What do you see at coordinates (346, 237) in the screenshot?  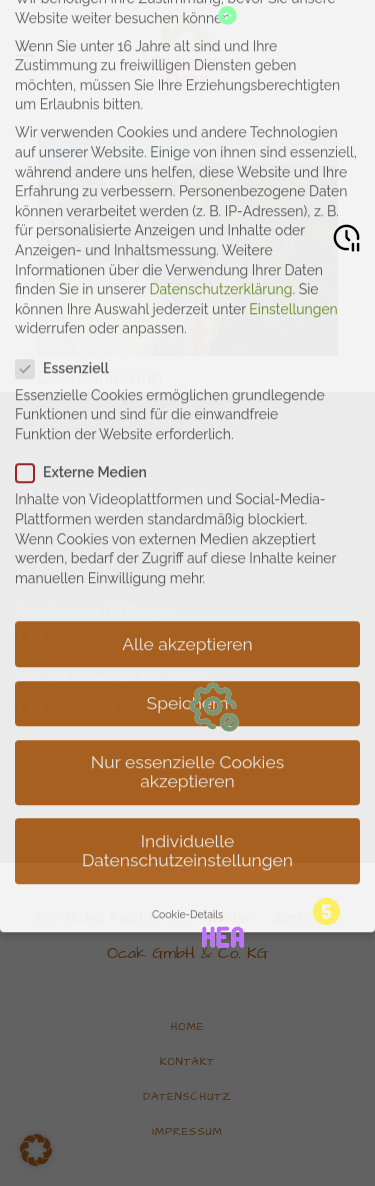 I see `pause a timer or countdown` at bounding box center [346, 237].